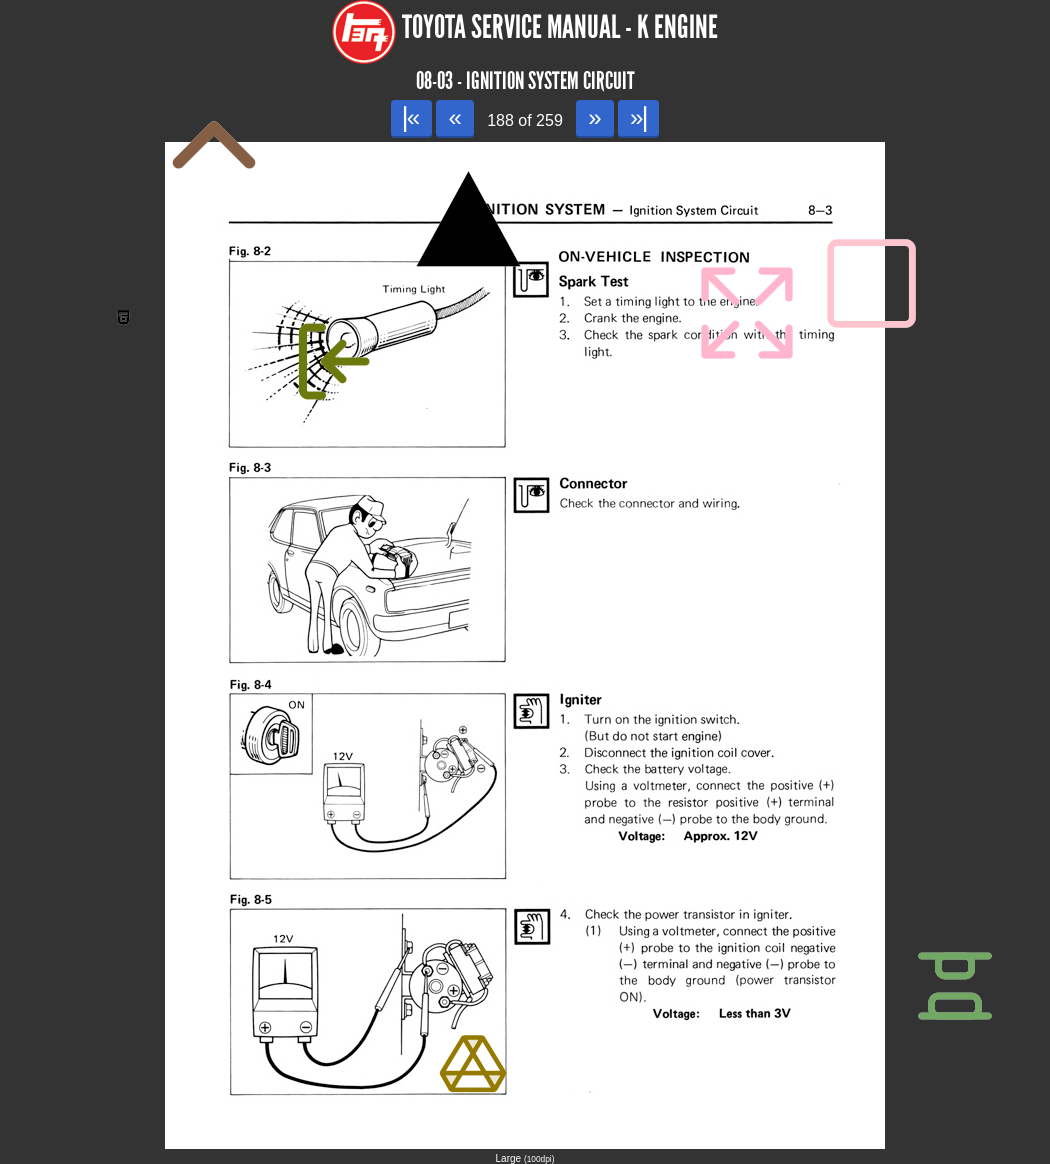 The height and width of the screenshot is (1164, 1050). I want to click on indicates a warning or alert status, so click(468, 220).